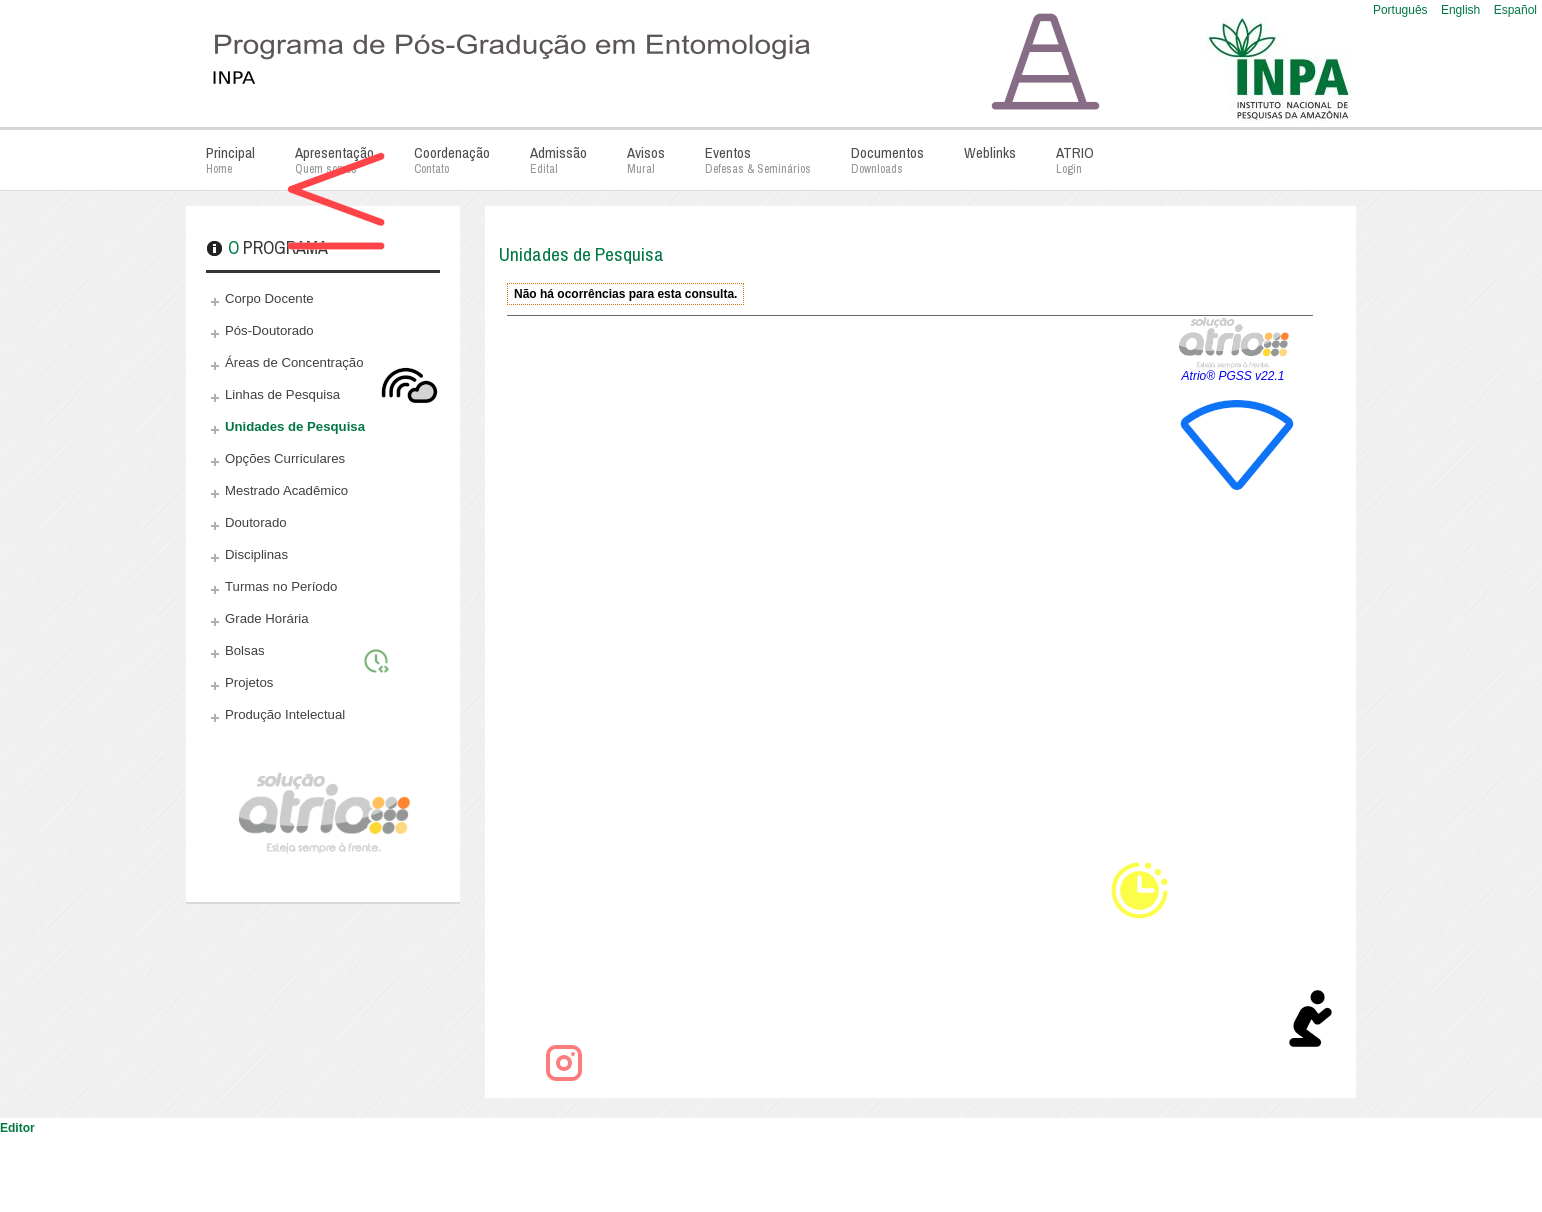  Describe the element at coordinates (1045, 63) in the screenshot. I see `indicates an area under construction or maintenance` at that location.